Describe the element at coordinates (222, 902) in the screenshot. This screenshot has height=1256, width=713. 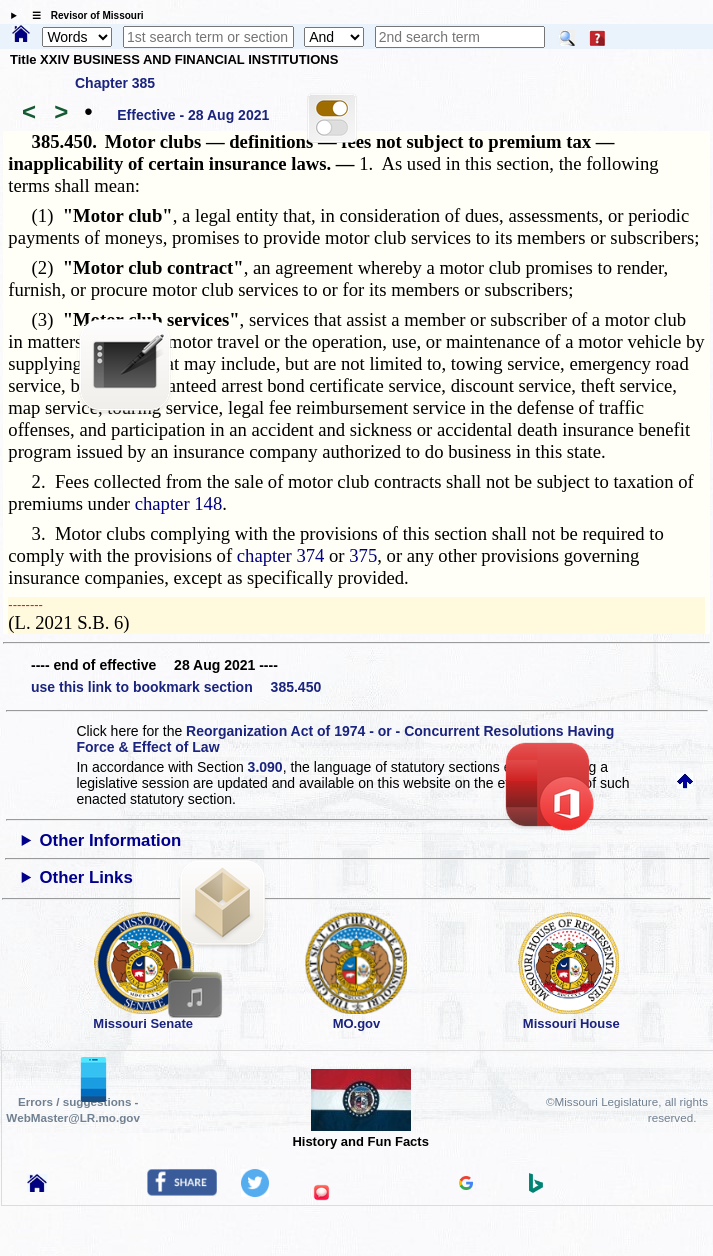
I see `open flatpak software manager` at that location.